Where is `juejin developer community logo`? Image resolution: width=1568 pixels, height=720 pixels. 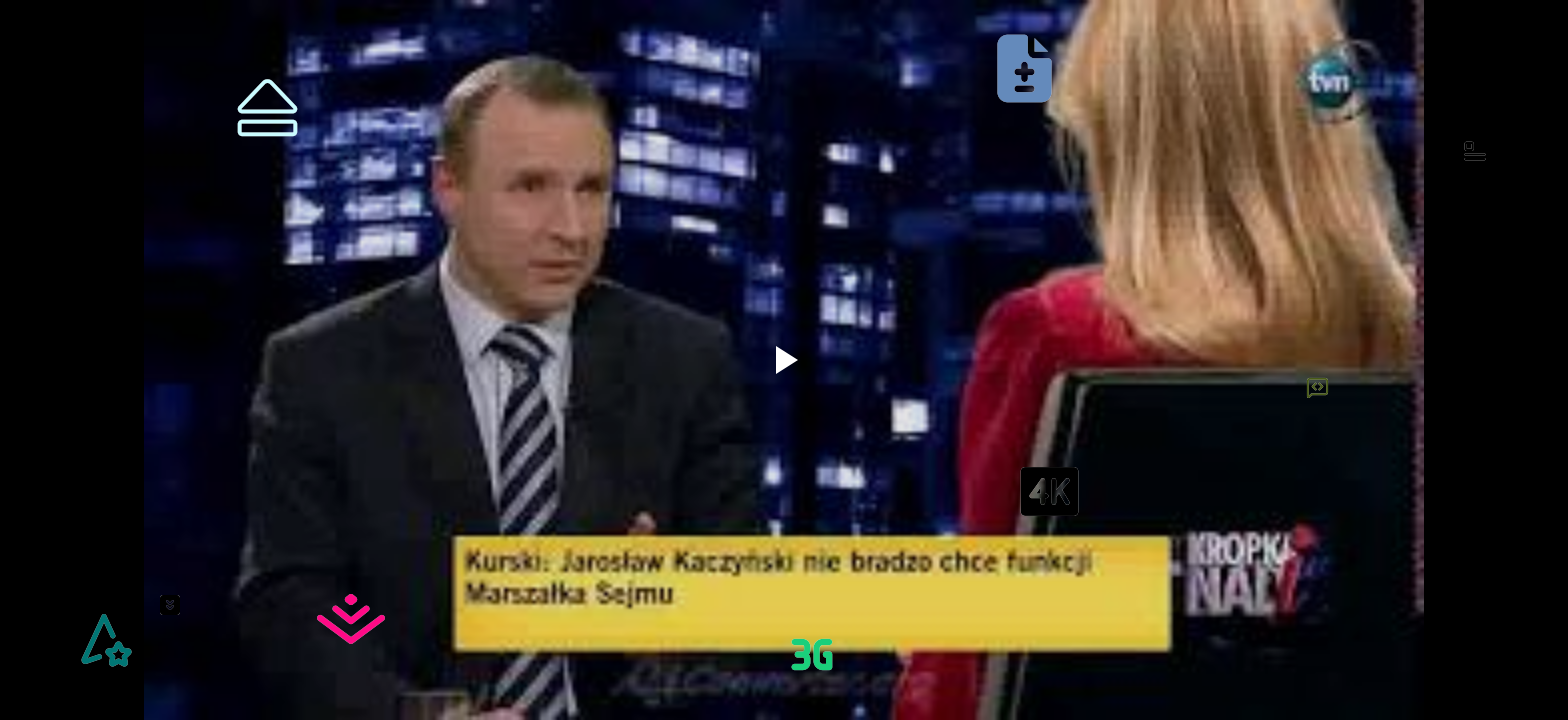 juejin developer community logo is located at coordinates (351, 618).